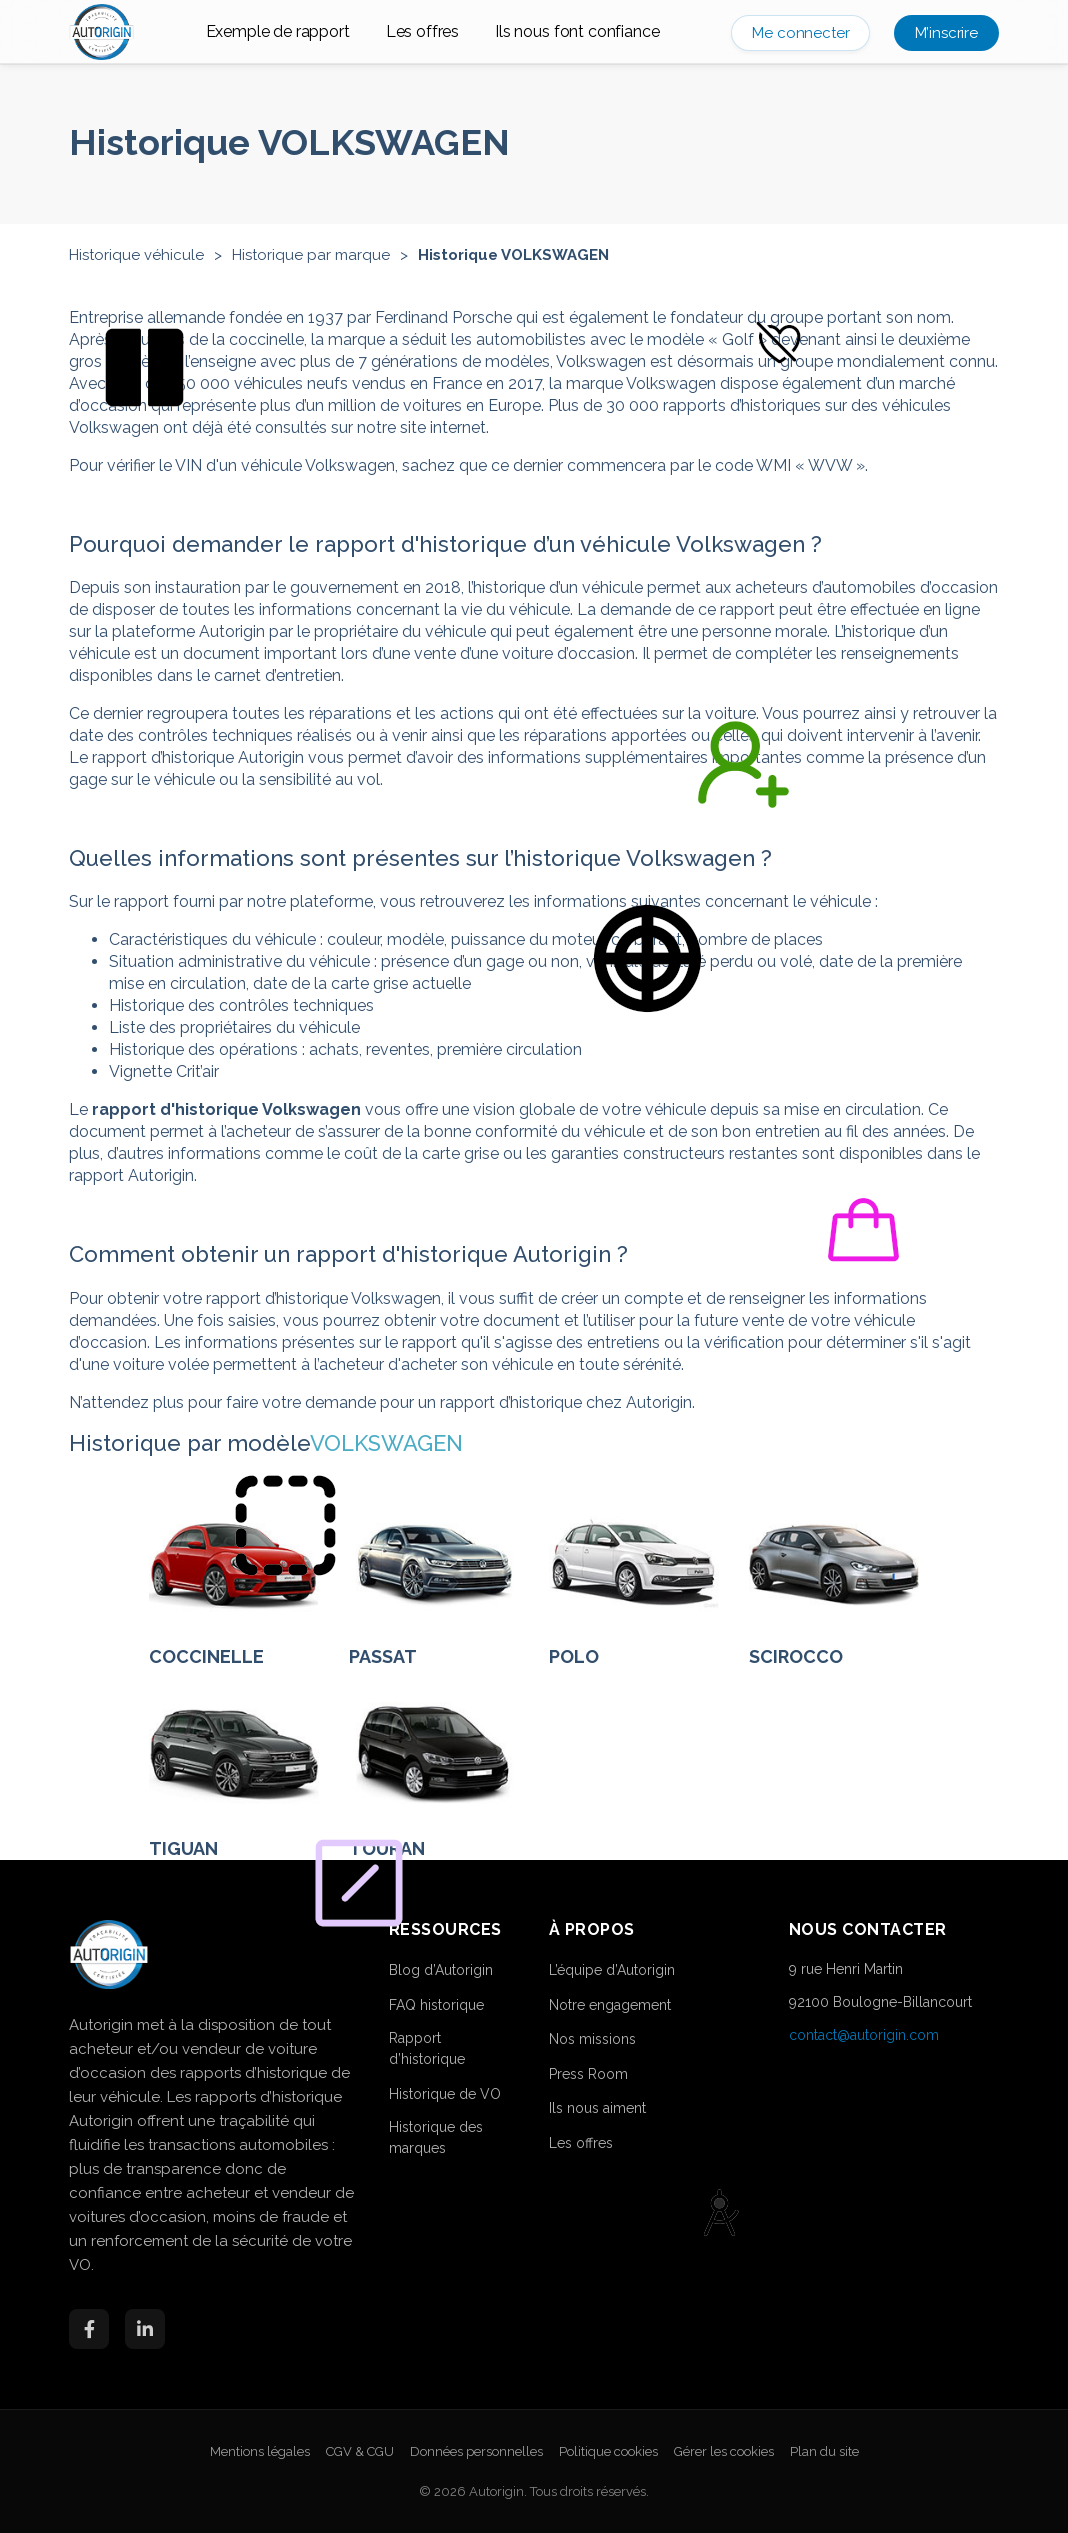 Image resolution: width=1068 pixels, height=2533 pixels. Describe the element at coordinates (144, 367) in the screenshot. I see `split view horizontally` at that location.